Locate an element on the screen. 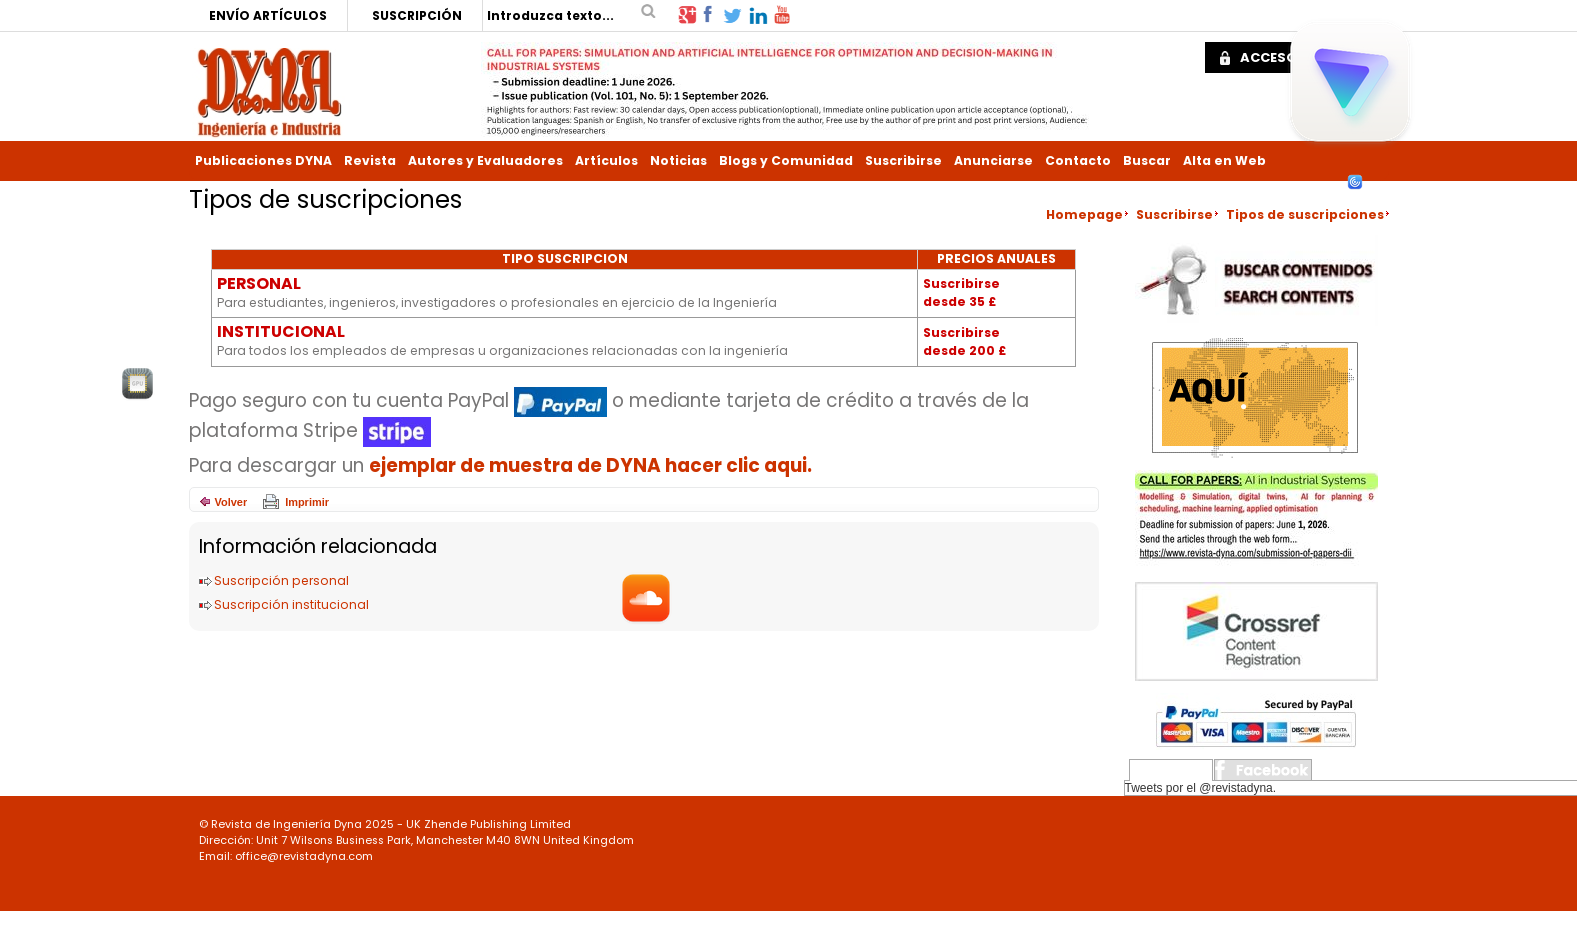 The image size is (1577, 927). launch ProtonVPN application is located at coordinates (1350, 84).